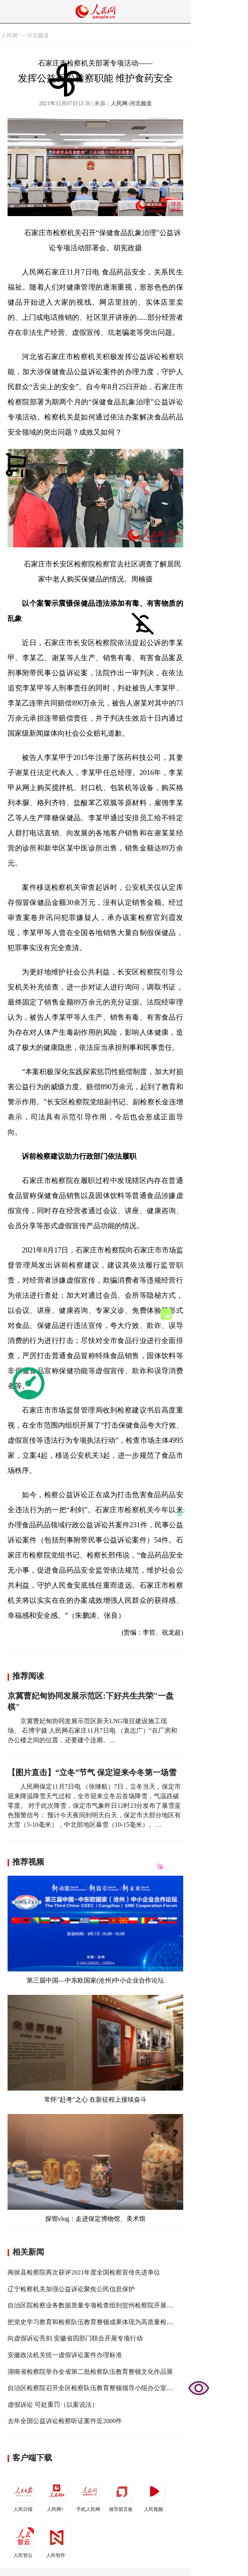 This screenshot has height=2576, width=248. I want to click on indicates british pound payment unavailable, so click(143, 624).